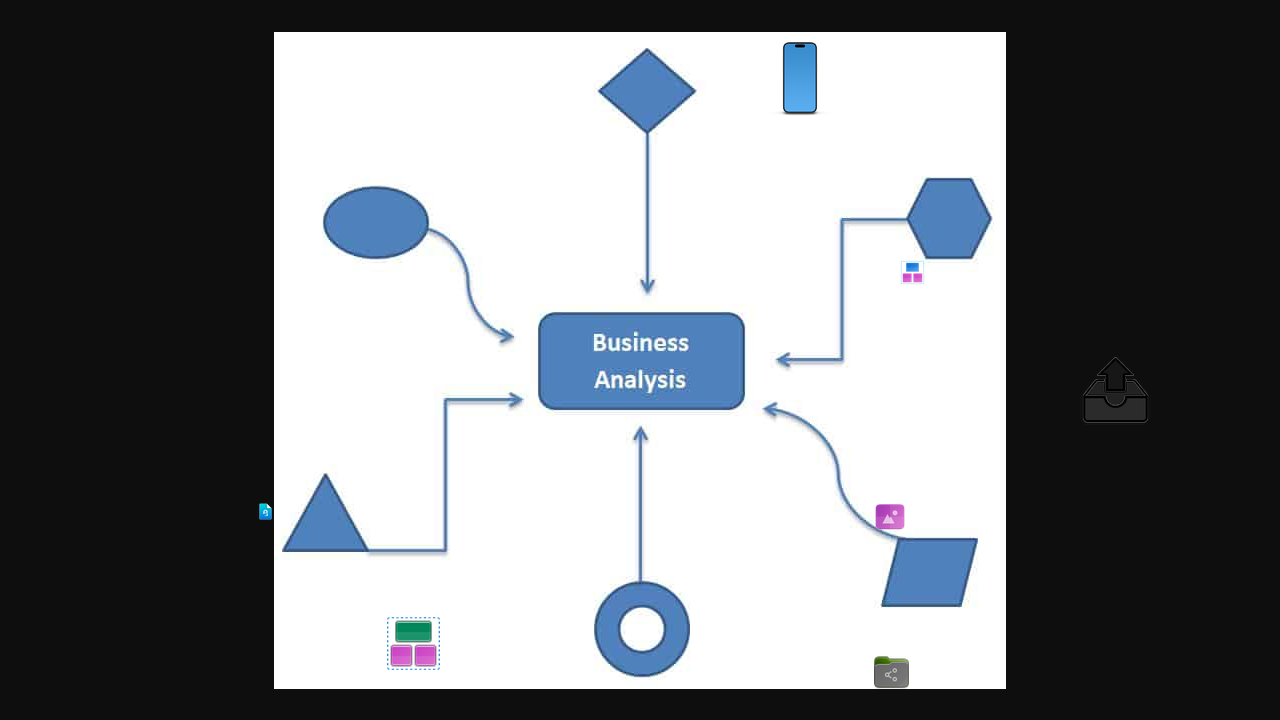  I want to click on access your public shared folder, so click(891, 671).